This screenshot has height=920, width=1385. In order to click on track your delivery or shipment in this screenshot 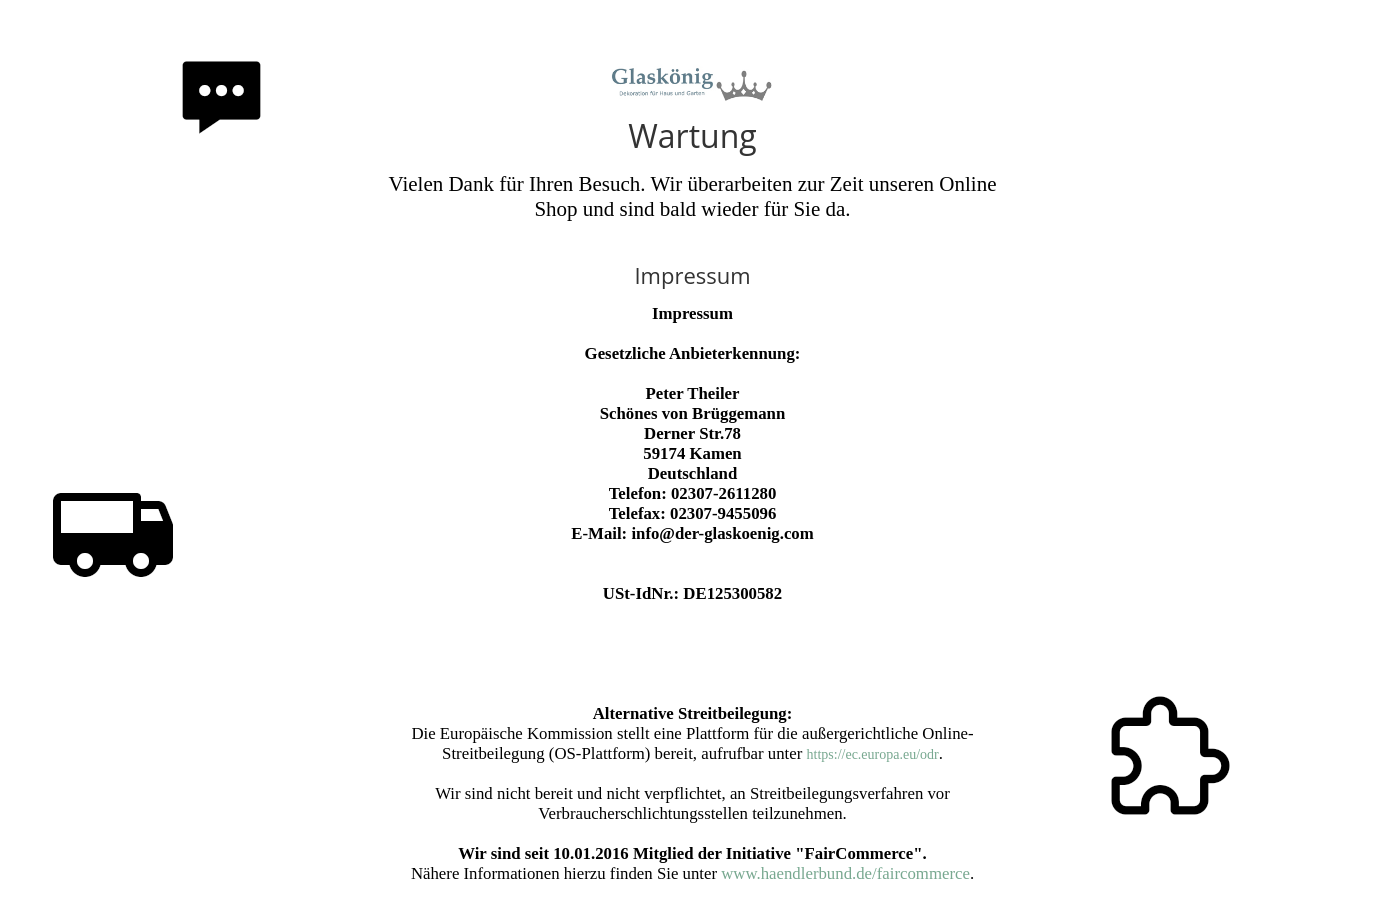, I will do `click(109, 529)`.